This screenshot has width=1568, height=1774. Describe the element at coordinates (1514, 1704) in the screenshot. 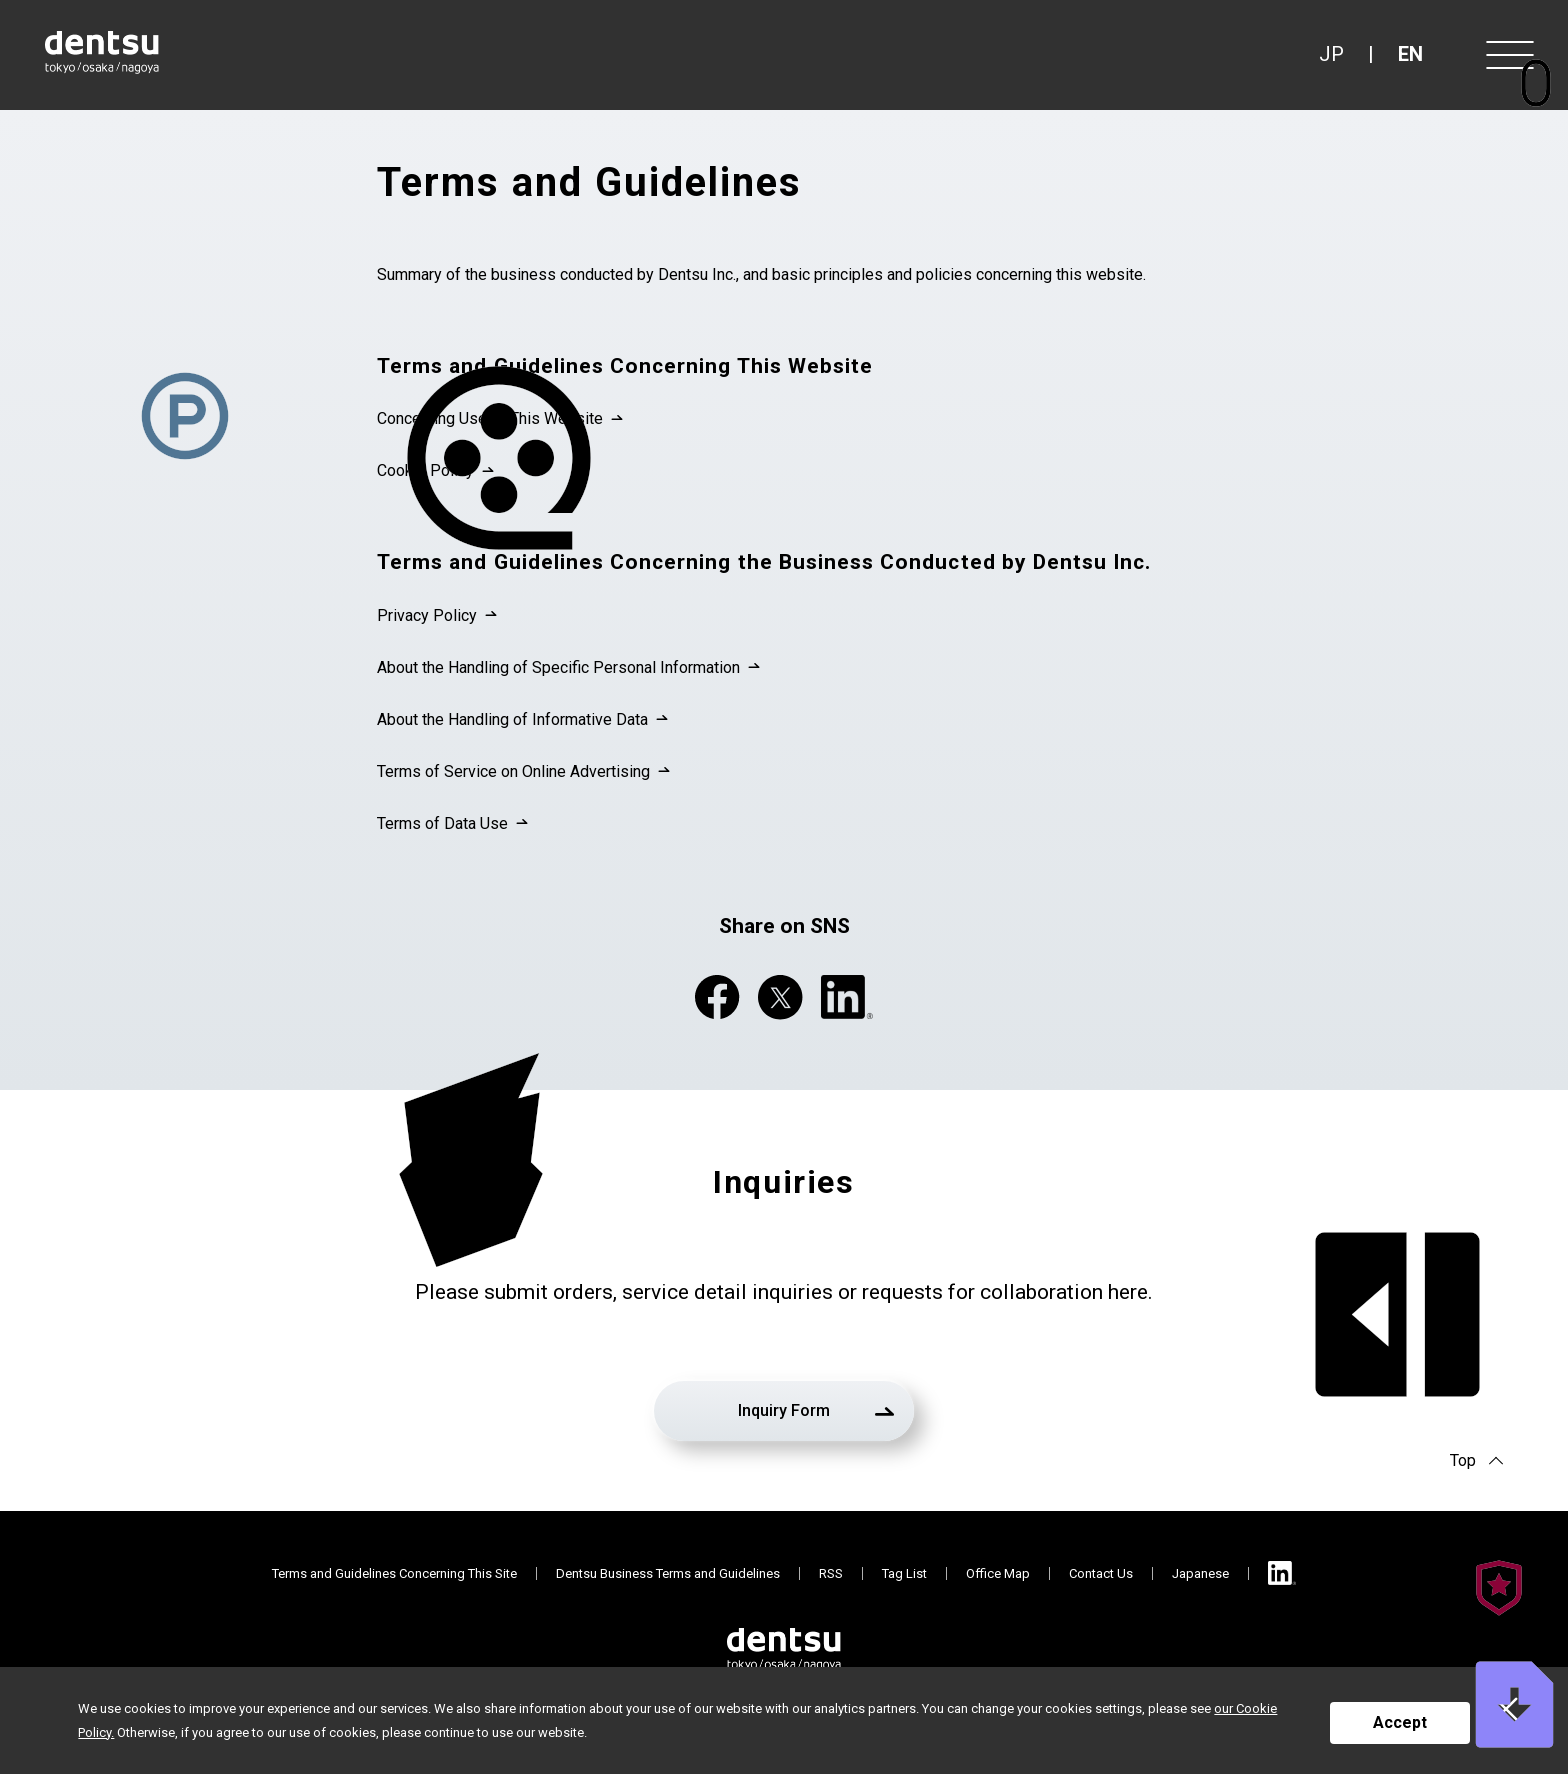

I see `download this file` at that location.